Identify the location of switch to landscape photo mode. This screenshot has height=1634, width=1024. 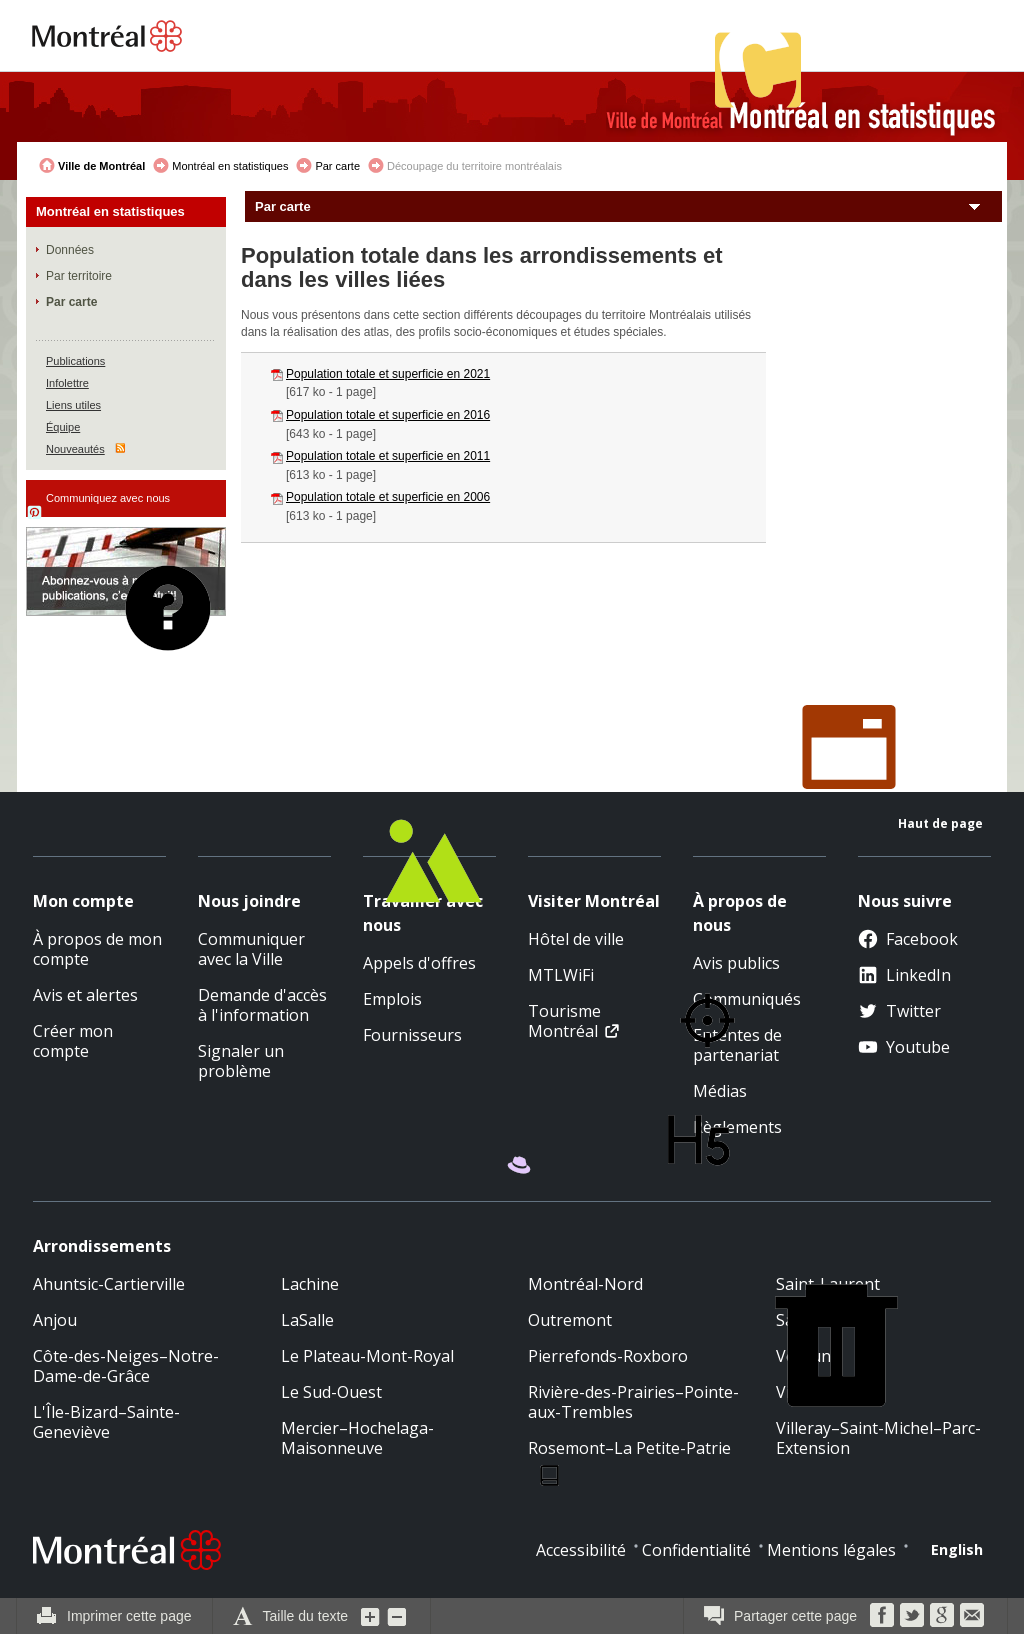
(431, 861).